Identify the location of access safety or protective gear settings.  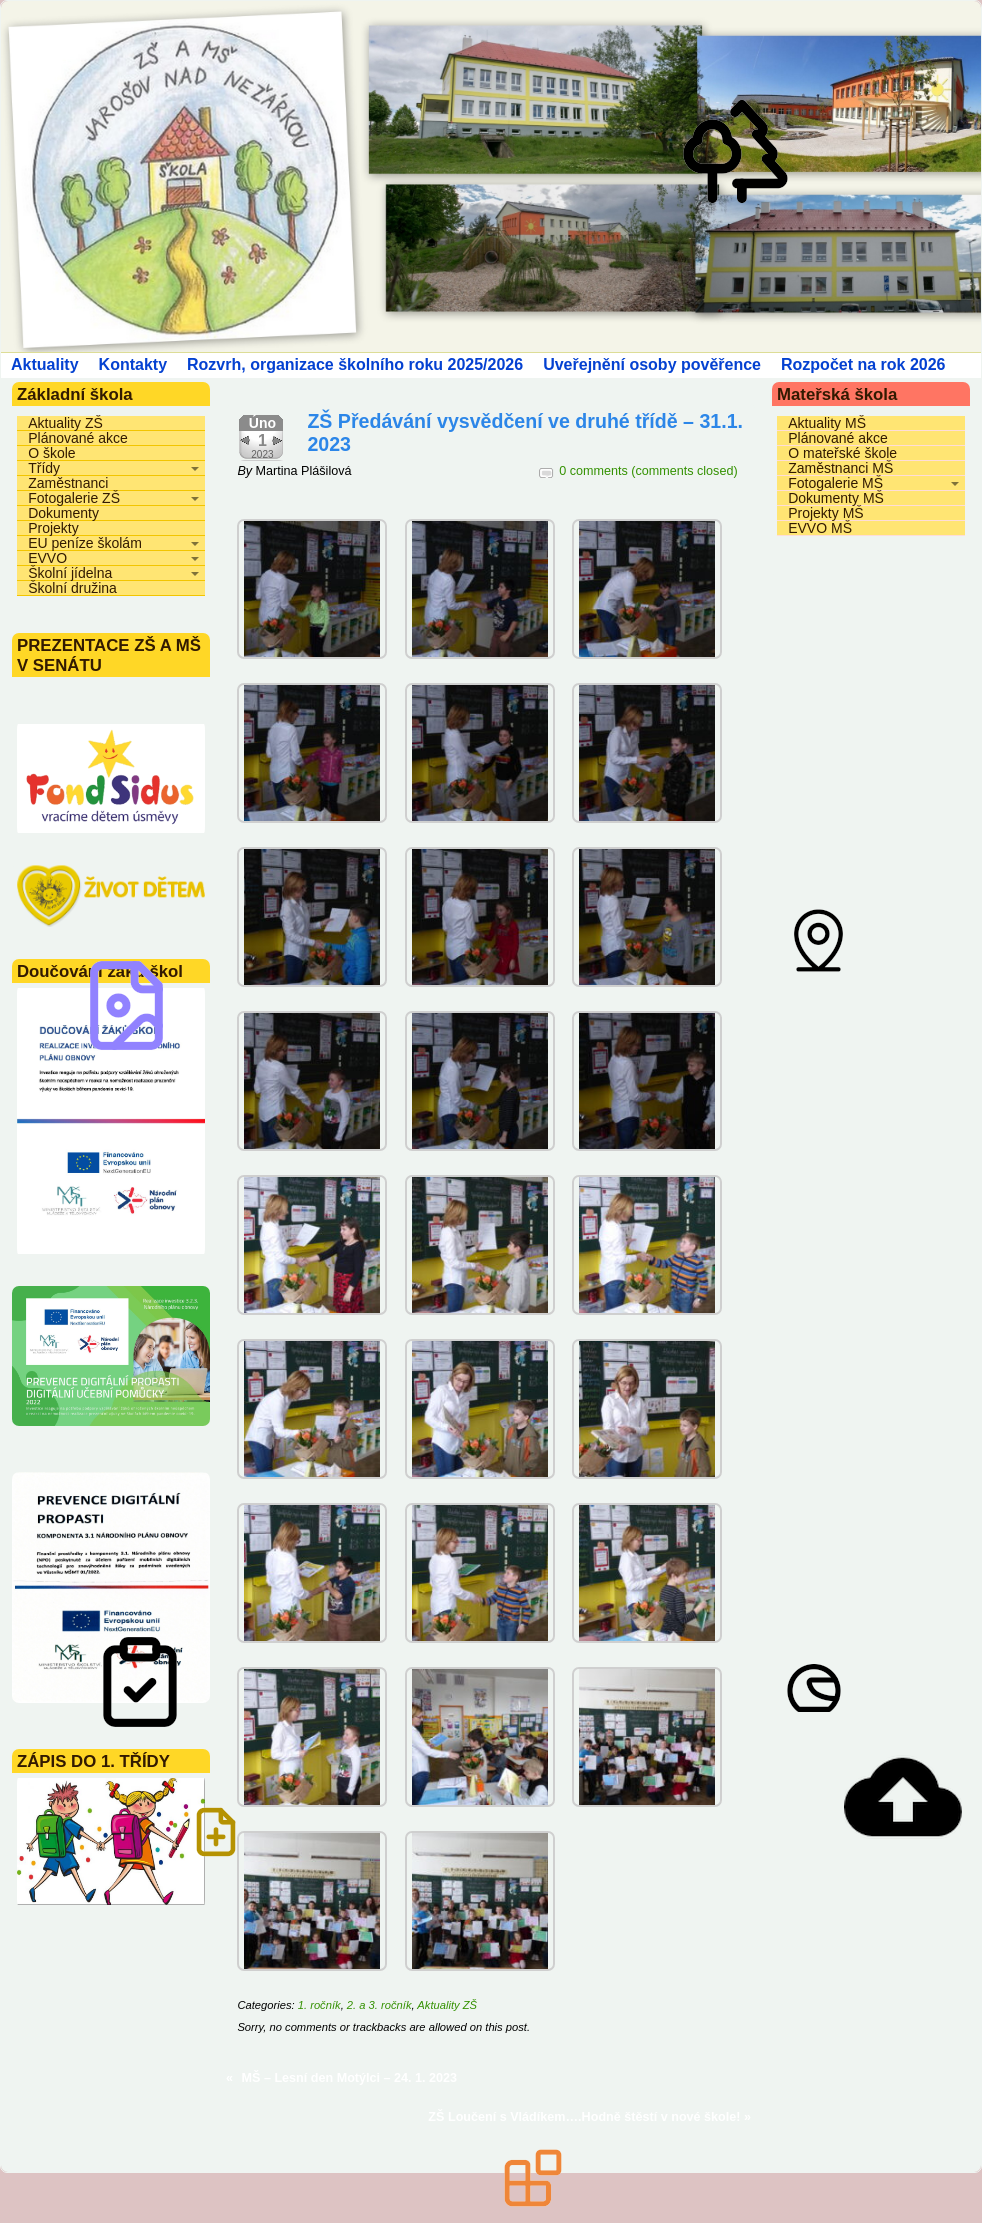
(814, 1688).